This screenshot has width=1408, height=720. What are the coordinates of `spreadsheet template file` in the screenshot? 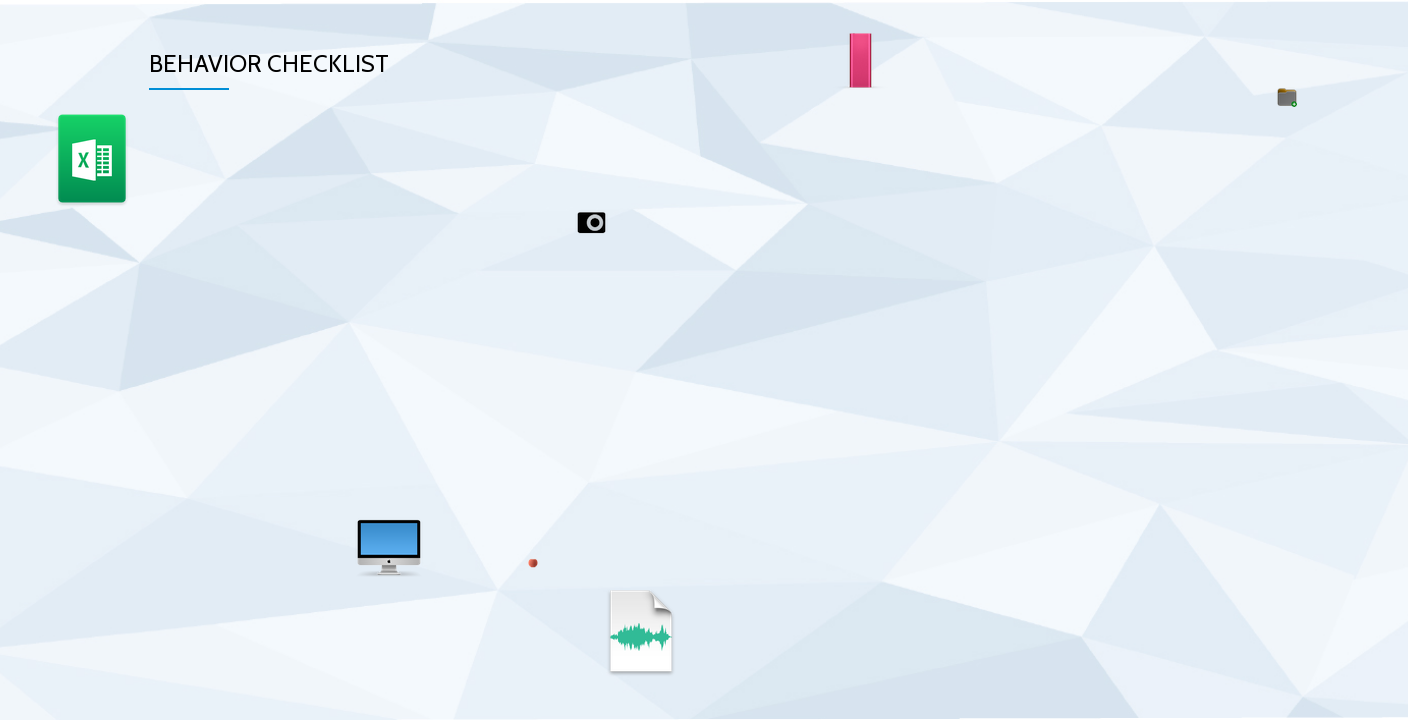 It's located at (92, 160).